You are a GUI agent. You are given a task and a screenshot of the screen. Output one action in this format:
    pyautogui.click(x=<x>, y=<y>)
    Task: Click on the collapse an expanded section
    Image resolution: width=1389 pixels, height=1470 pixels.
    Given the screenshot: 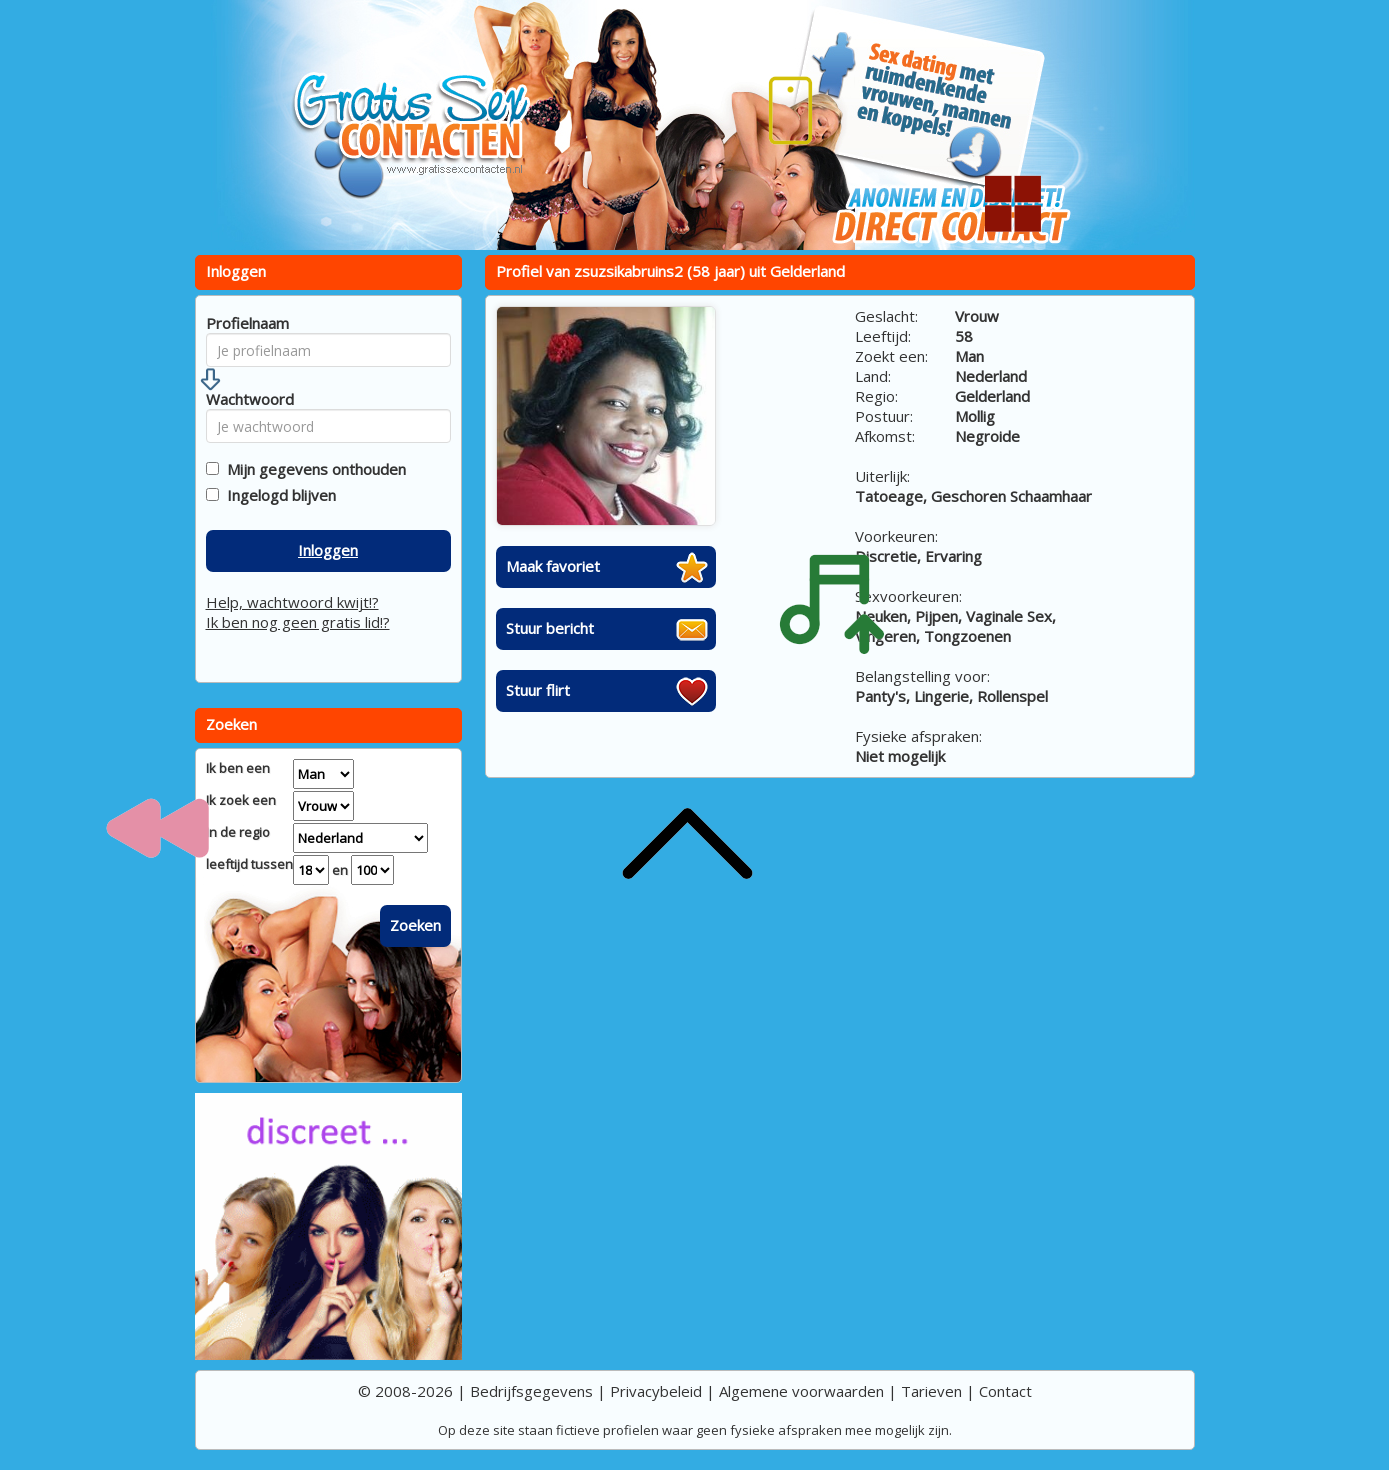 What is the action you would take?
    pyautogui.click(x=687, y=843)
    